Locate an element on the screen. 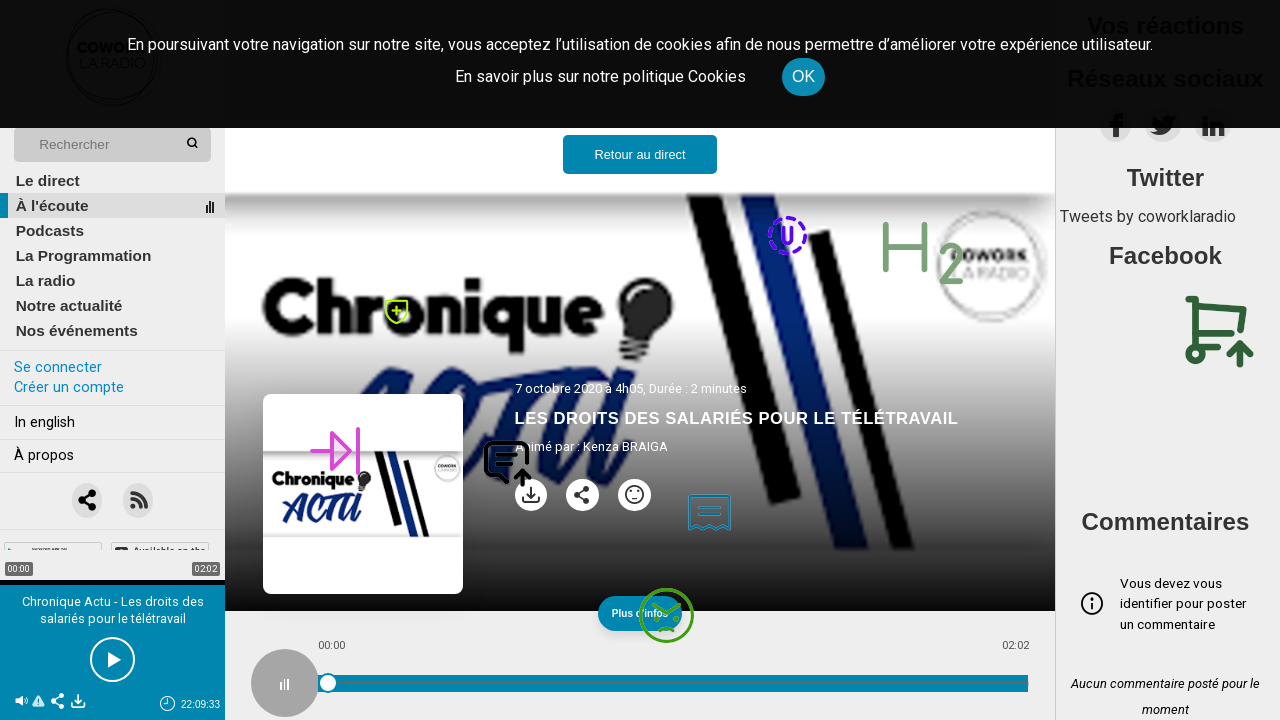  send or upload a message is located at coordinates (506, 461).